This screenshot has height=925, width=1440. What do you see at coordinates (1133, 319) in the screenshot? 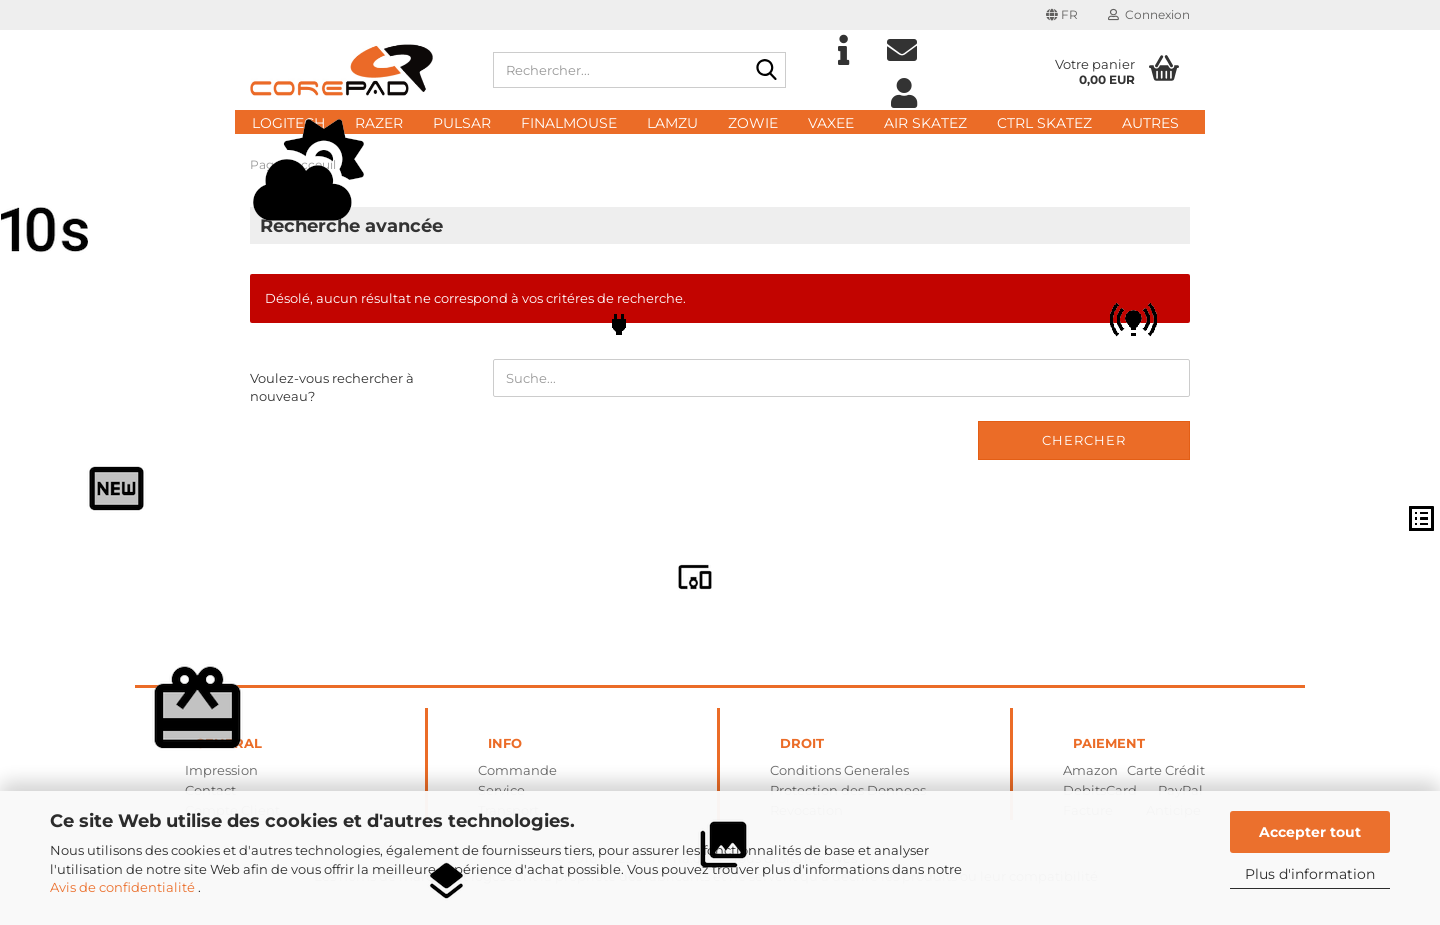
I see `access live predictions or real-time insights` at bounding box center [1133, 319].